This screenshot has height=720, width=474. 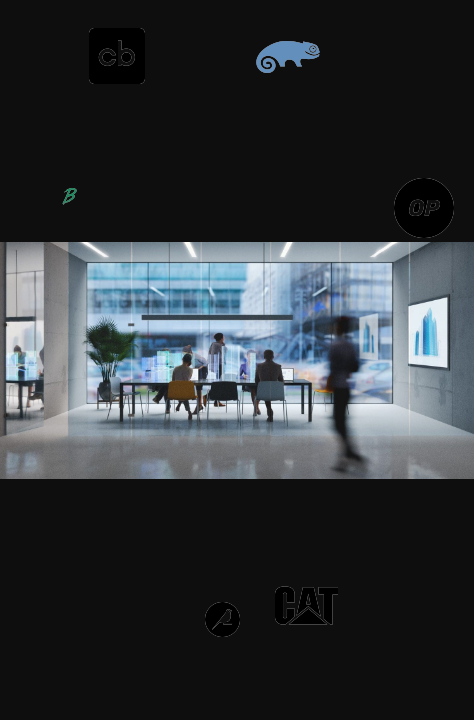 What do you see at coordinates (69, 196) in the screenshot?
I see `babel javascript compiler logo` at bounding box center [69, 196].